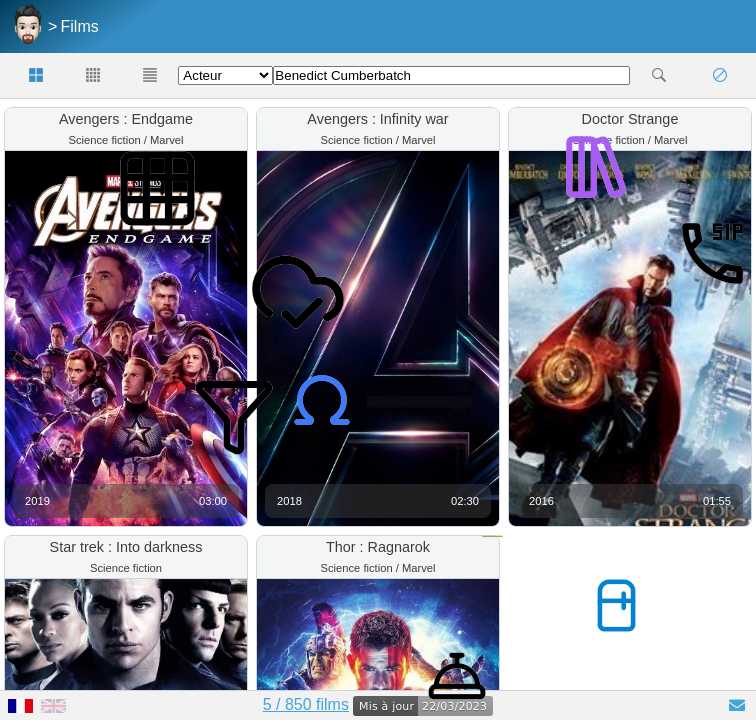  I want to click on access kitchen appliance controls, so click(616, 605).